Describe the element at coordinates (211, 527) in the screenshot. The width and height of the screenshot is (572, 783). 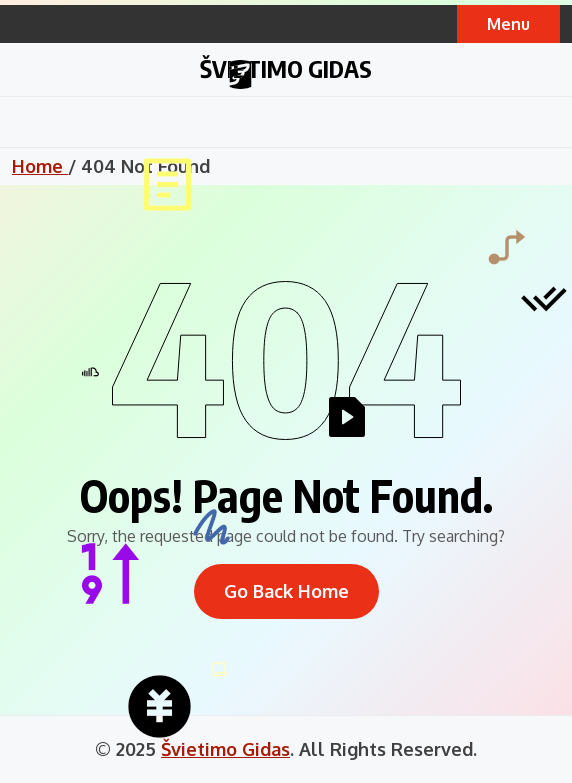
I see `open sketching or drawing tool` at that location.